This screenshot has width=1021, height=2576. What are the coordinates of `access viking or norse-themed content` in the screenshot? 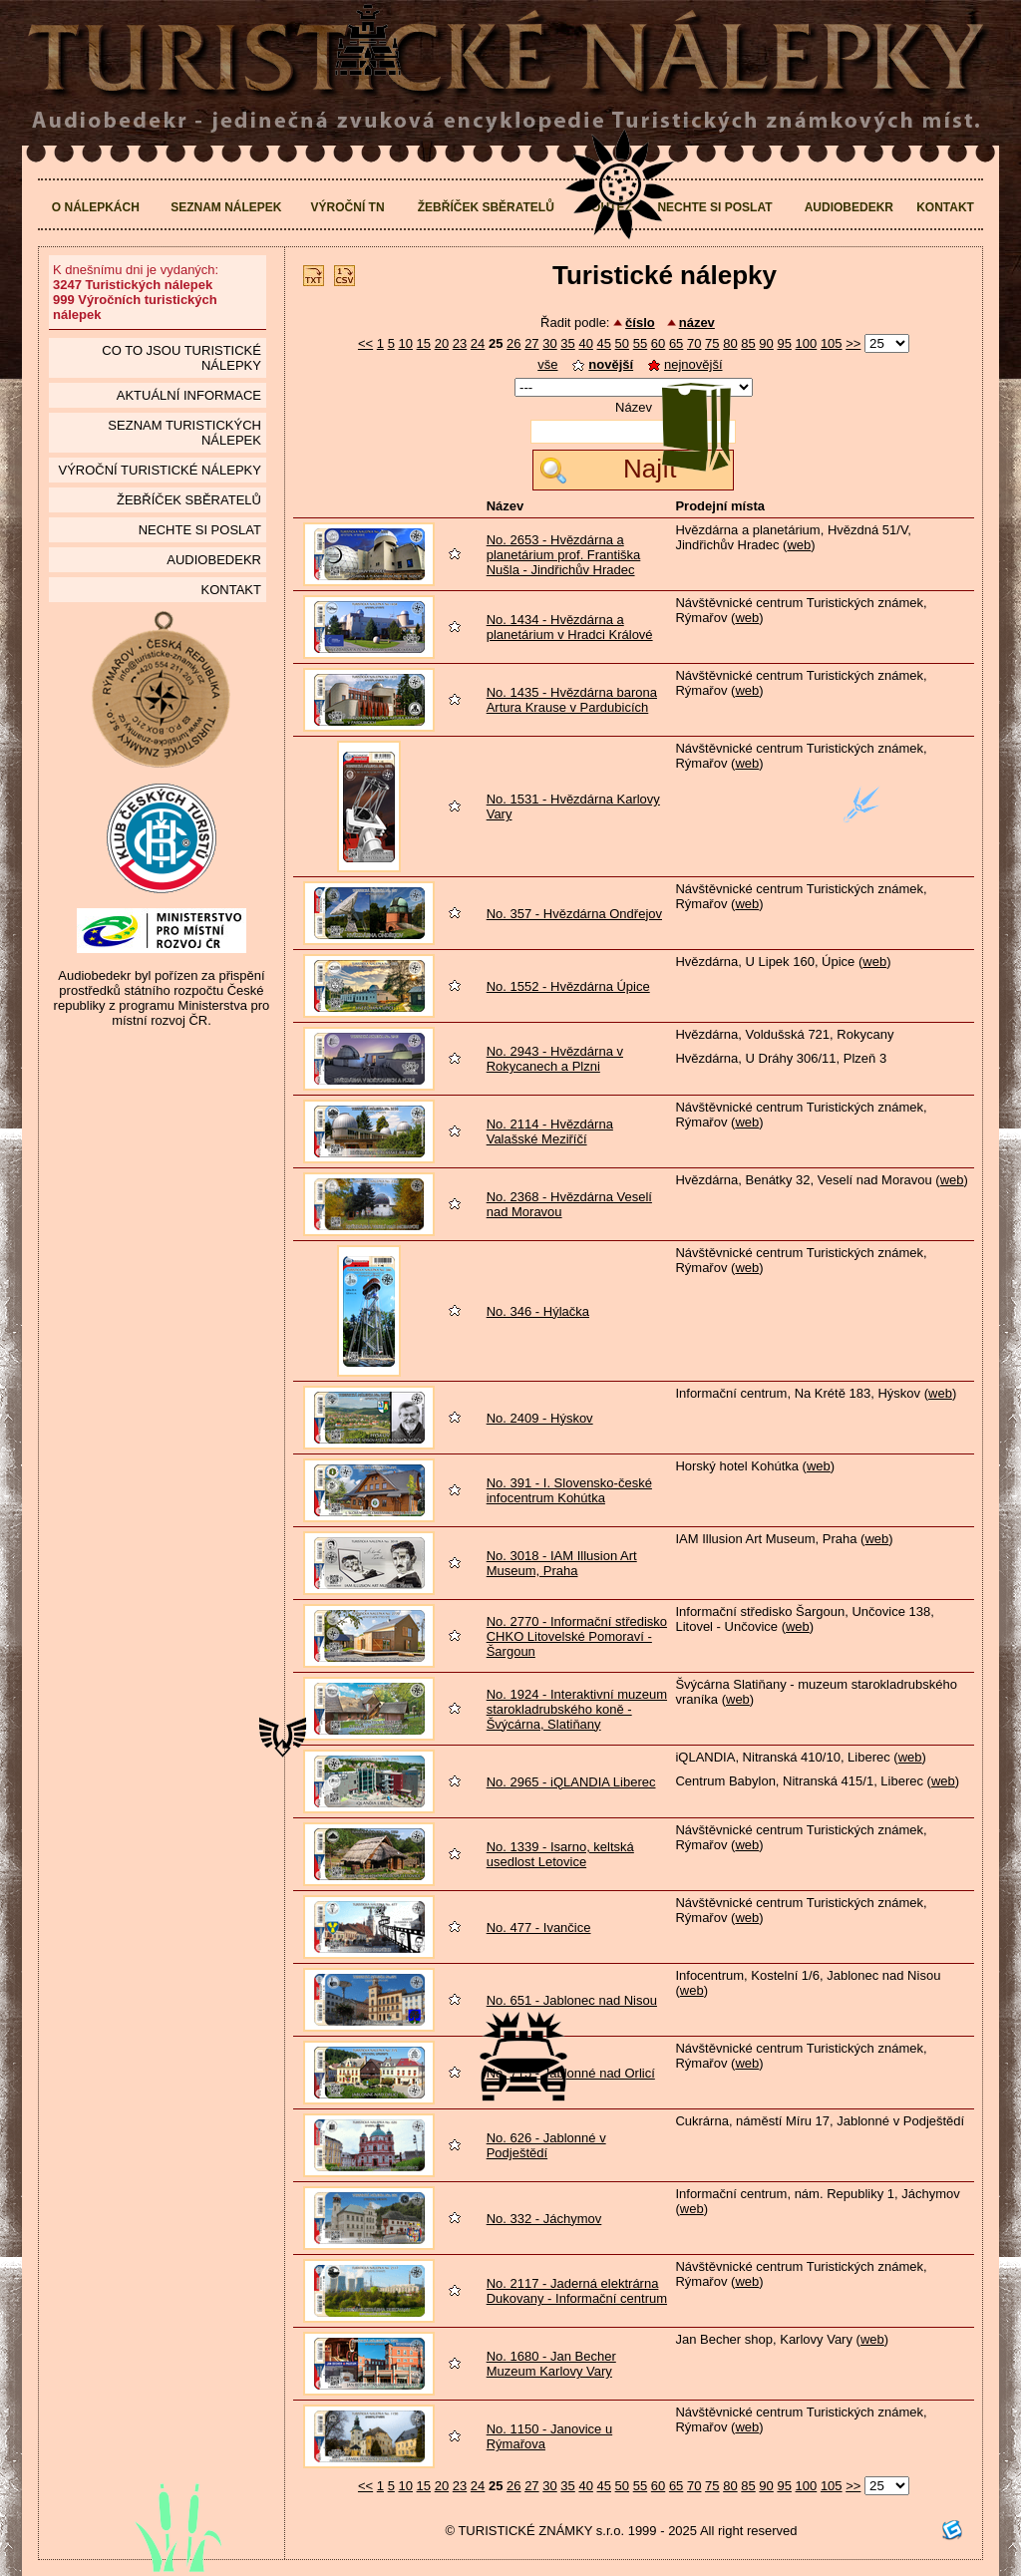 It's located at (368, 40).